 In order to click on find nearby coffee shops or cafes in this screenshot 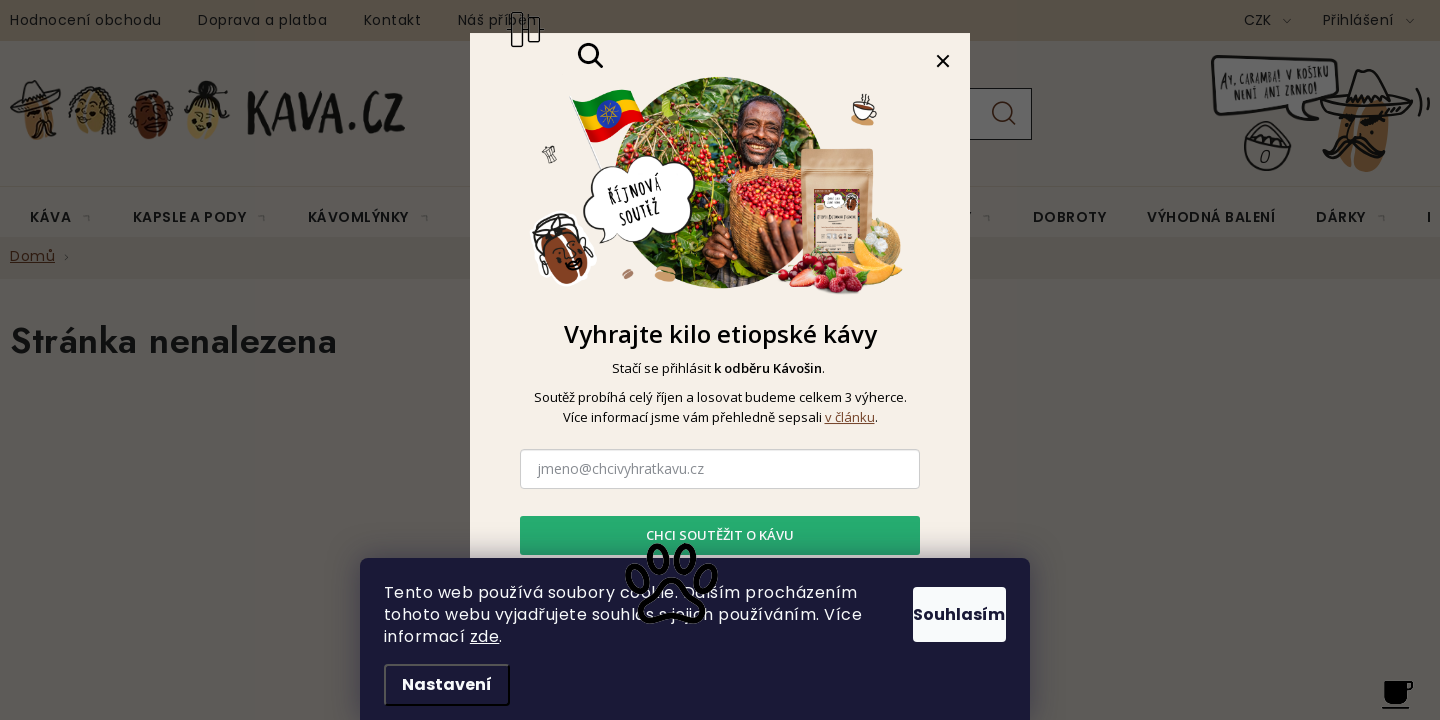, I will do `click(1397, 695)`.